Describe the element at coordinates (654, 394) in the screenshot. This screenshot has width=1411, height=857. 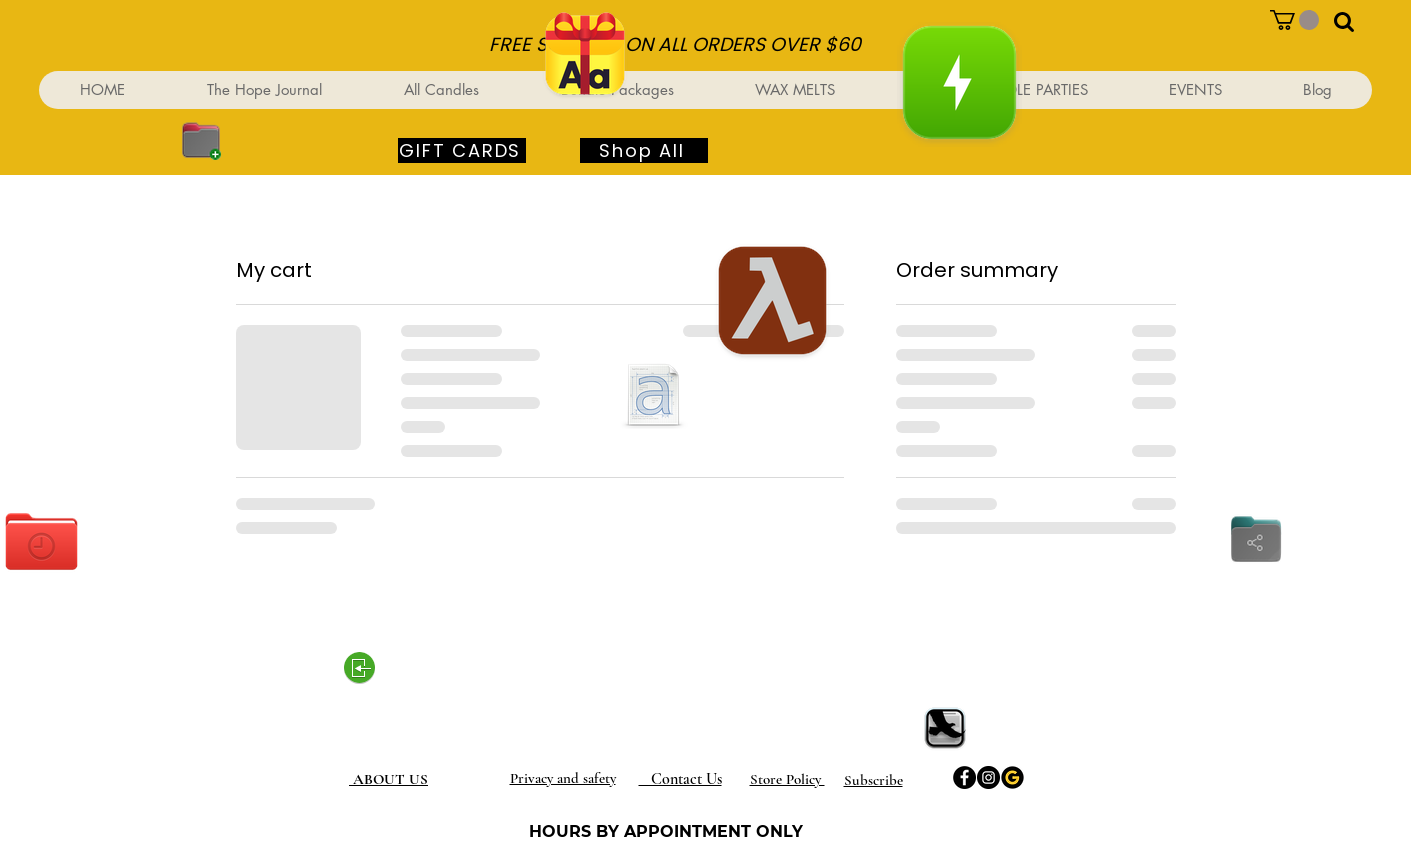
I see `a font file type indicator` at that location.